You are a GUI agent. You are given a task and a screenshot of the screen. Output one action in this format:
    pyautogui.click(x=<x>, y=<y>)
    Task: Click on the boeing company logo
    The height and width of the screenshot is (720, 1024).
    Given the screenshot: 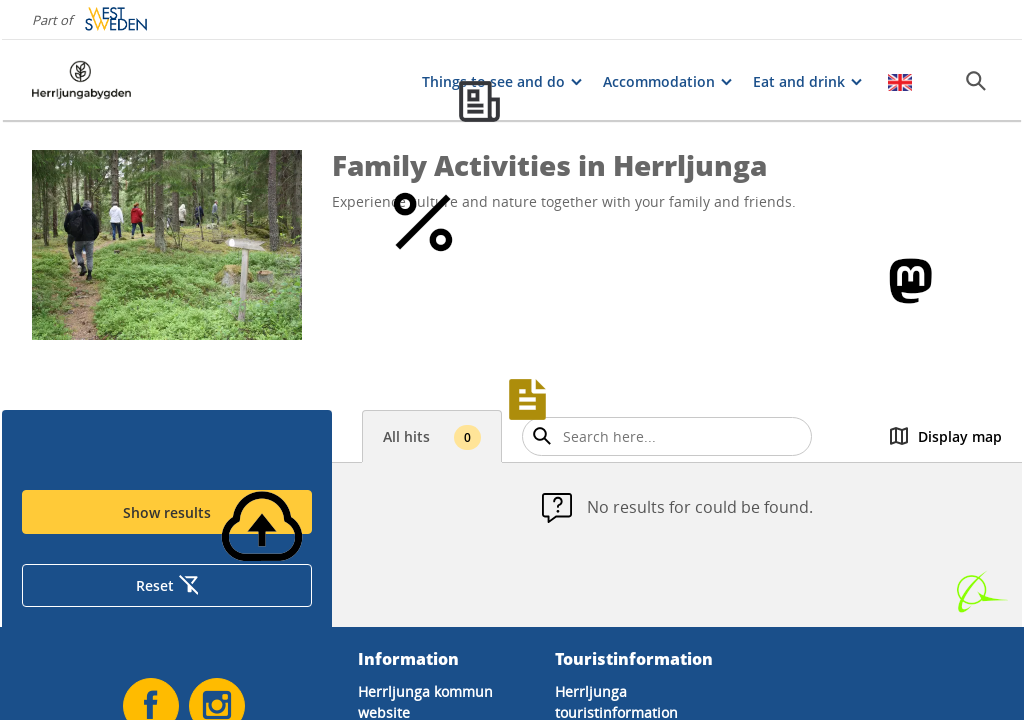 What is the action you would take?
    pyautogui.click(x=982, y=591)
    